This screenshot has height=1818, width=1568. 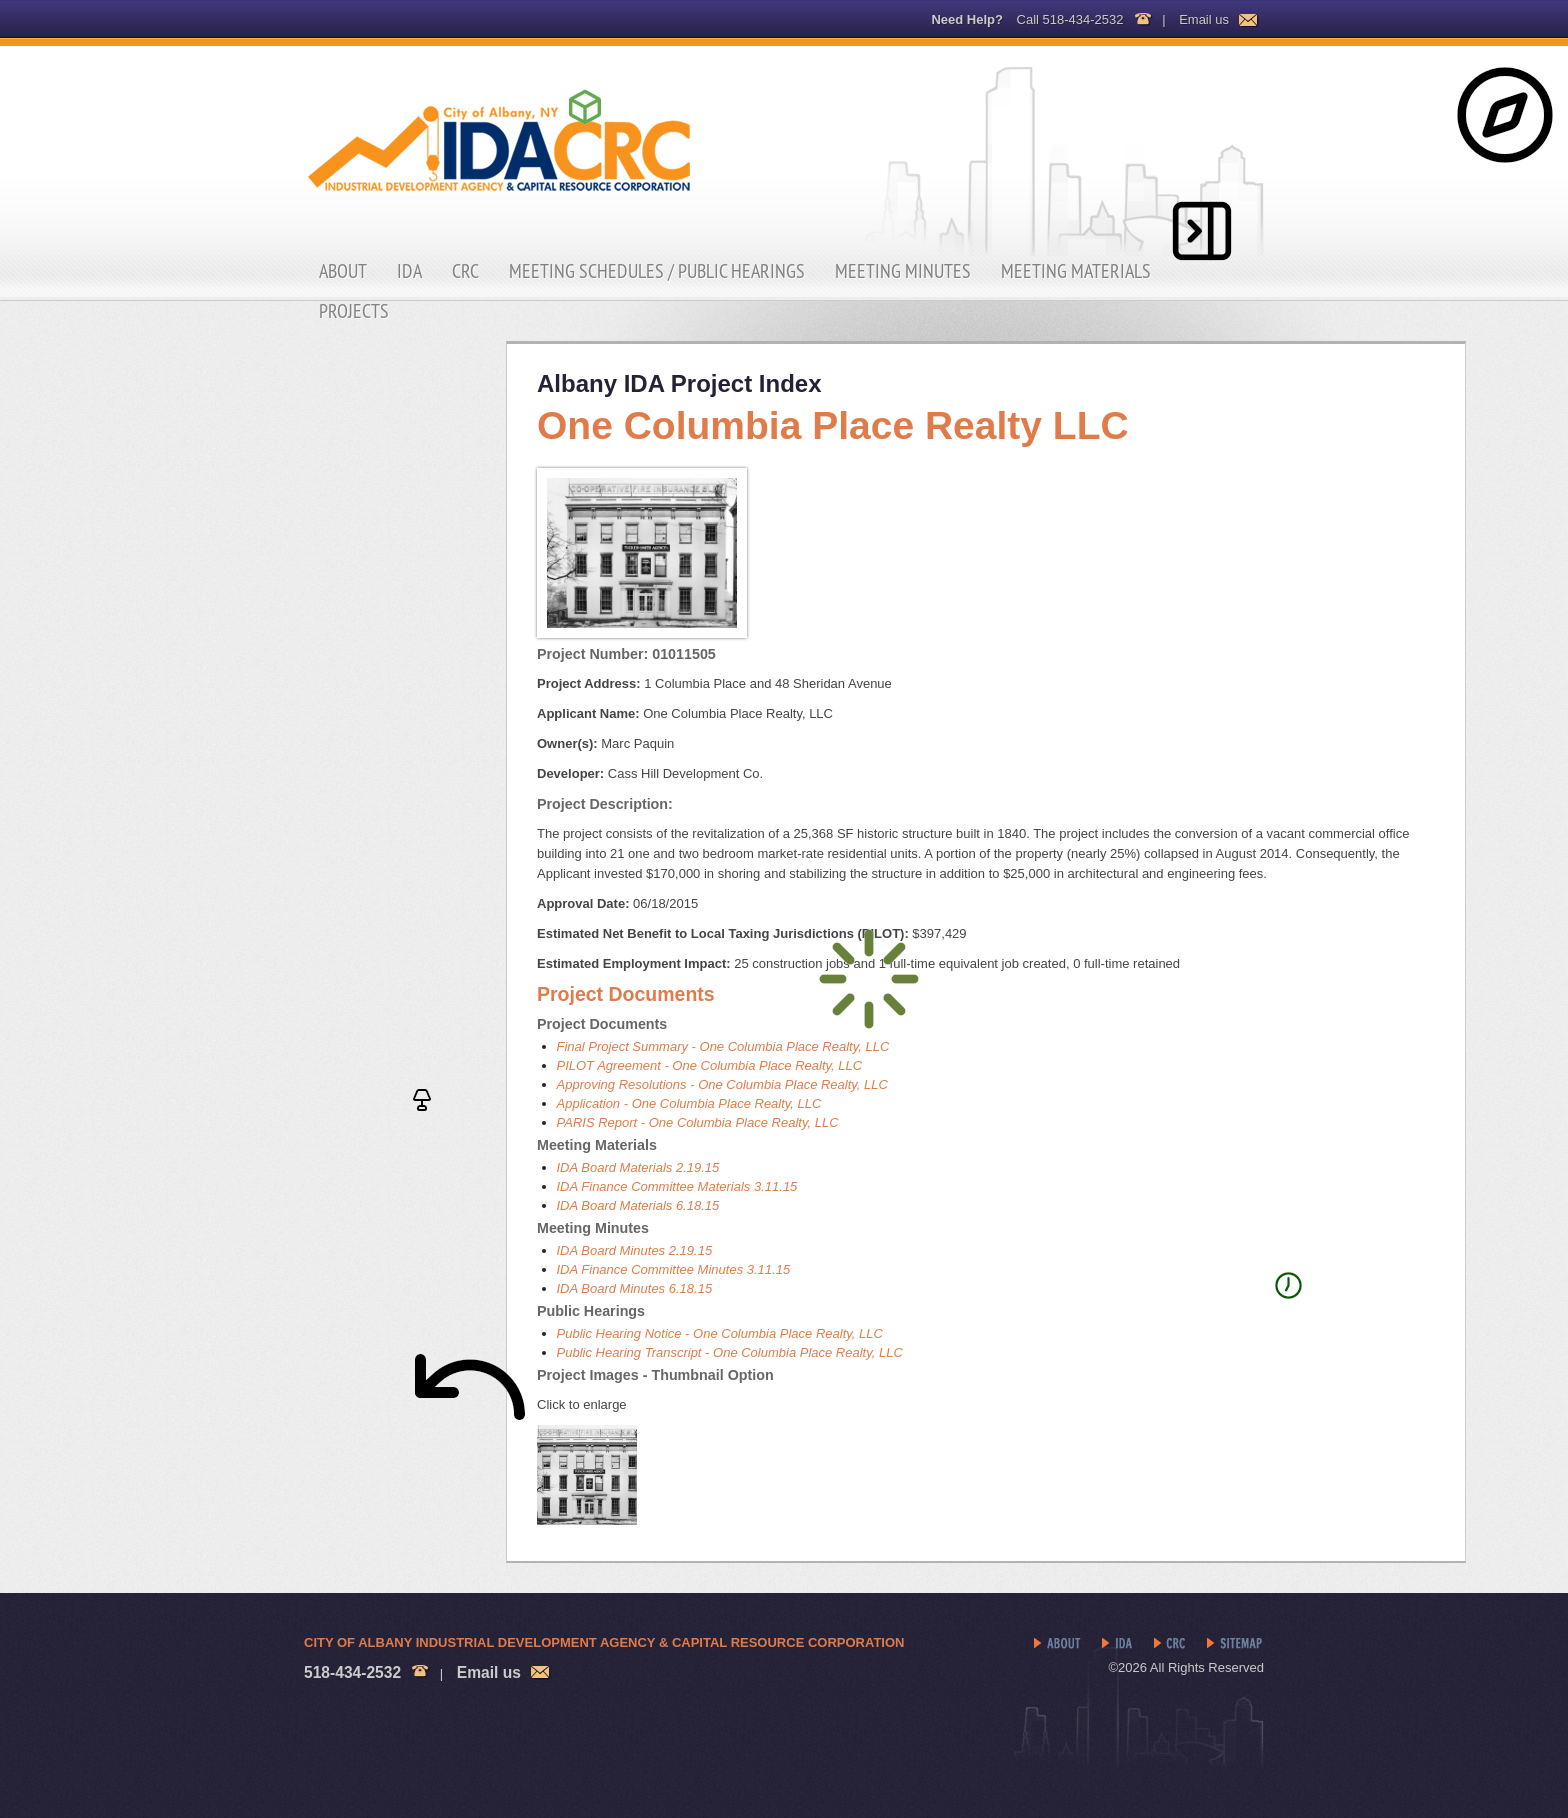 I want to click on view 3D model or object, so click(x=585, y=107).